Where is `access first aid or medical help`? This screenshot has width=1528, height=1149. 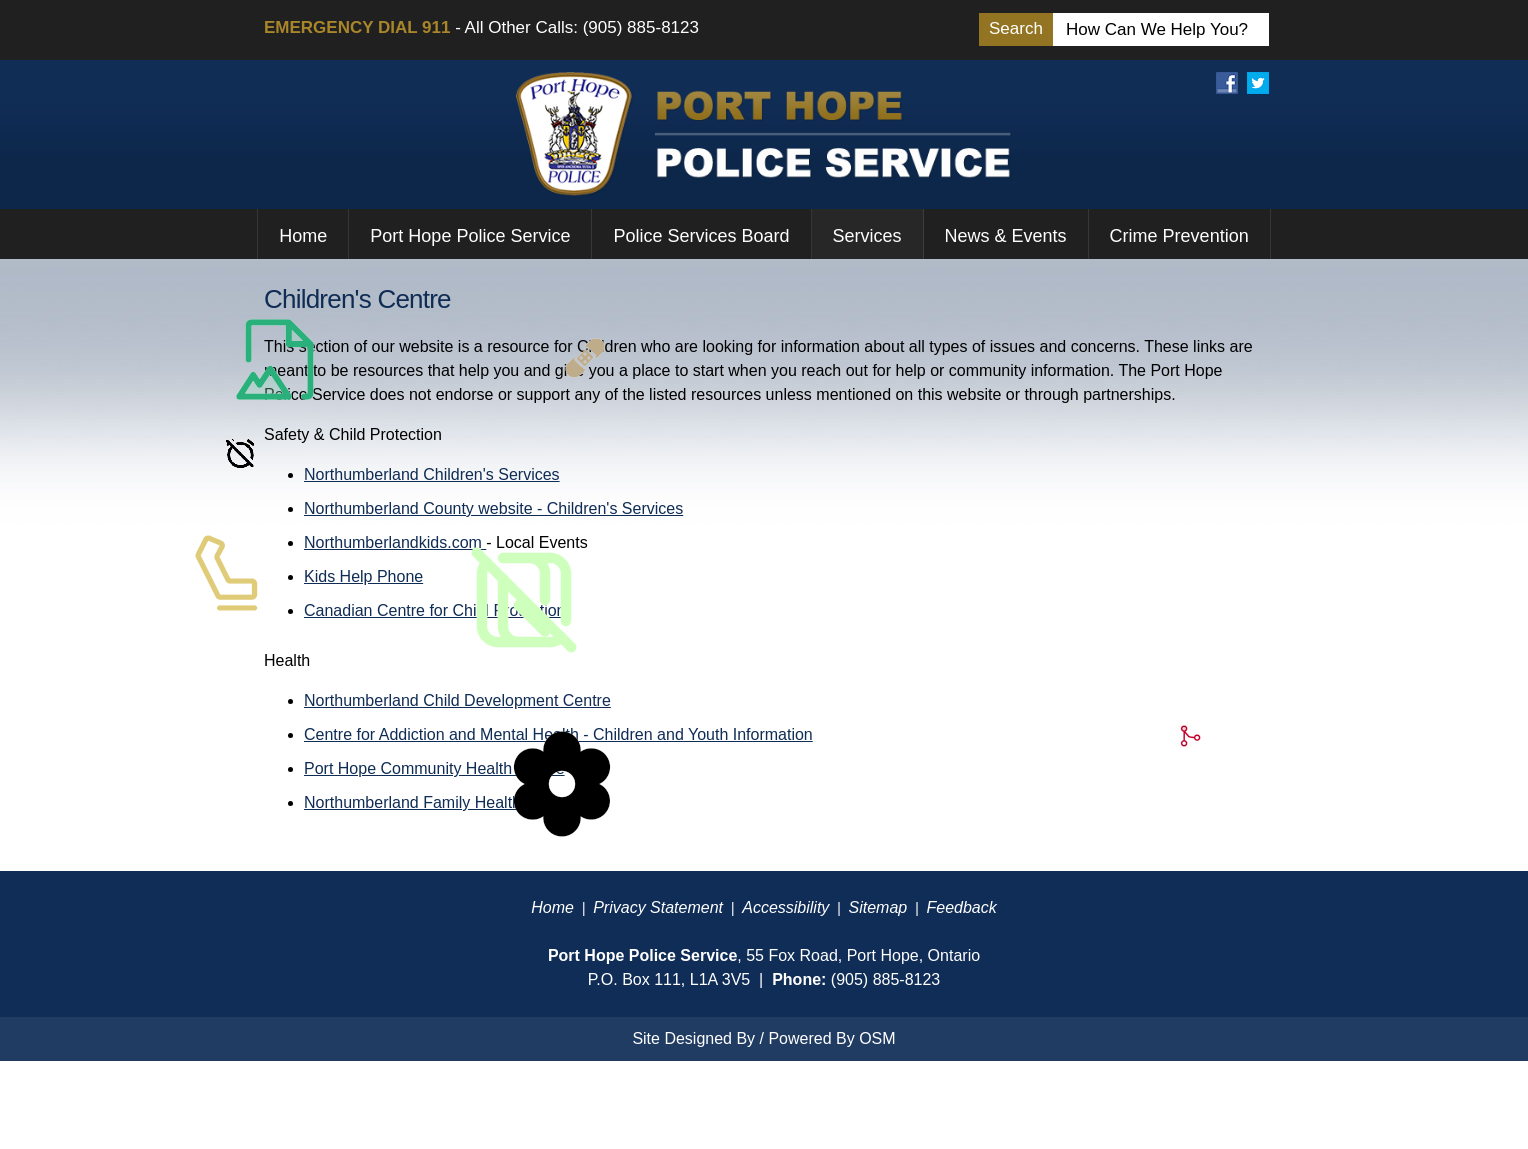
access first aid or medical help is located at coordinates (585, 358).